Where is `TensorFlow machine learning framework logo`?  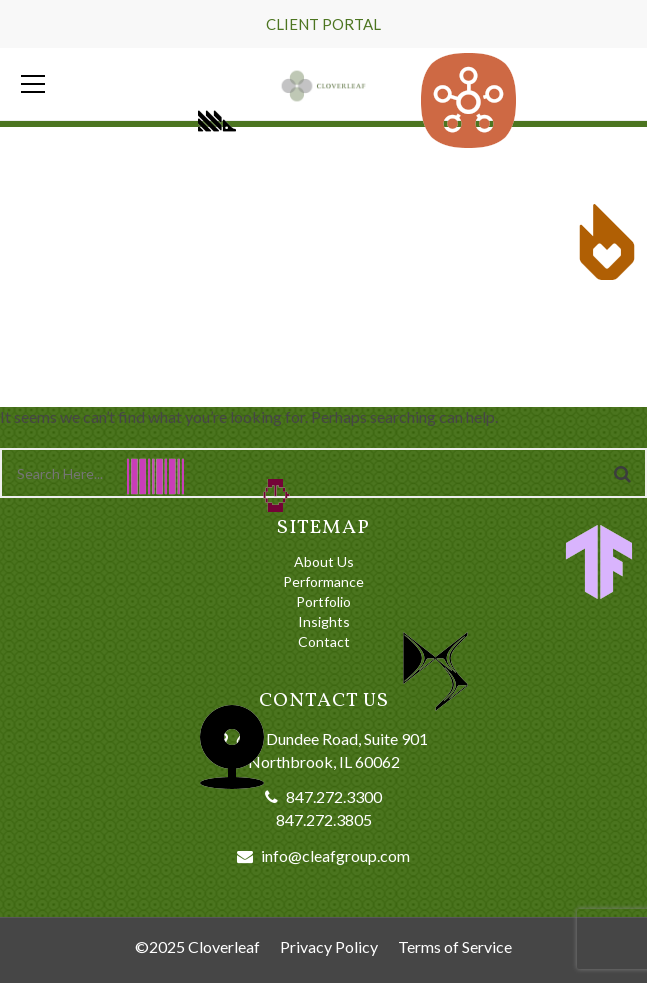 TensorFlow machine learning framework logo is located at coordinates (599, 562).